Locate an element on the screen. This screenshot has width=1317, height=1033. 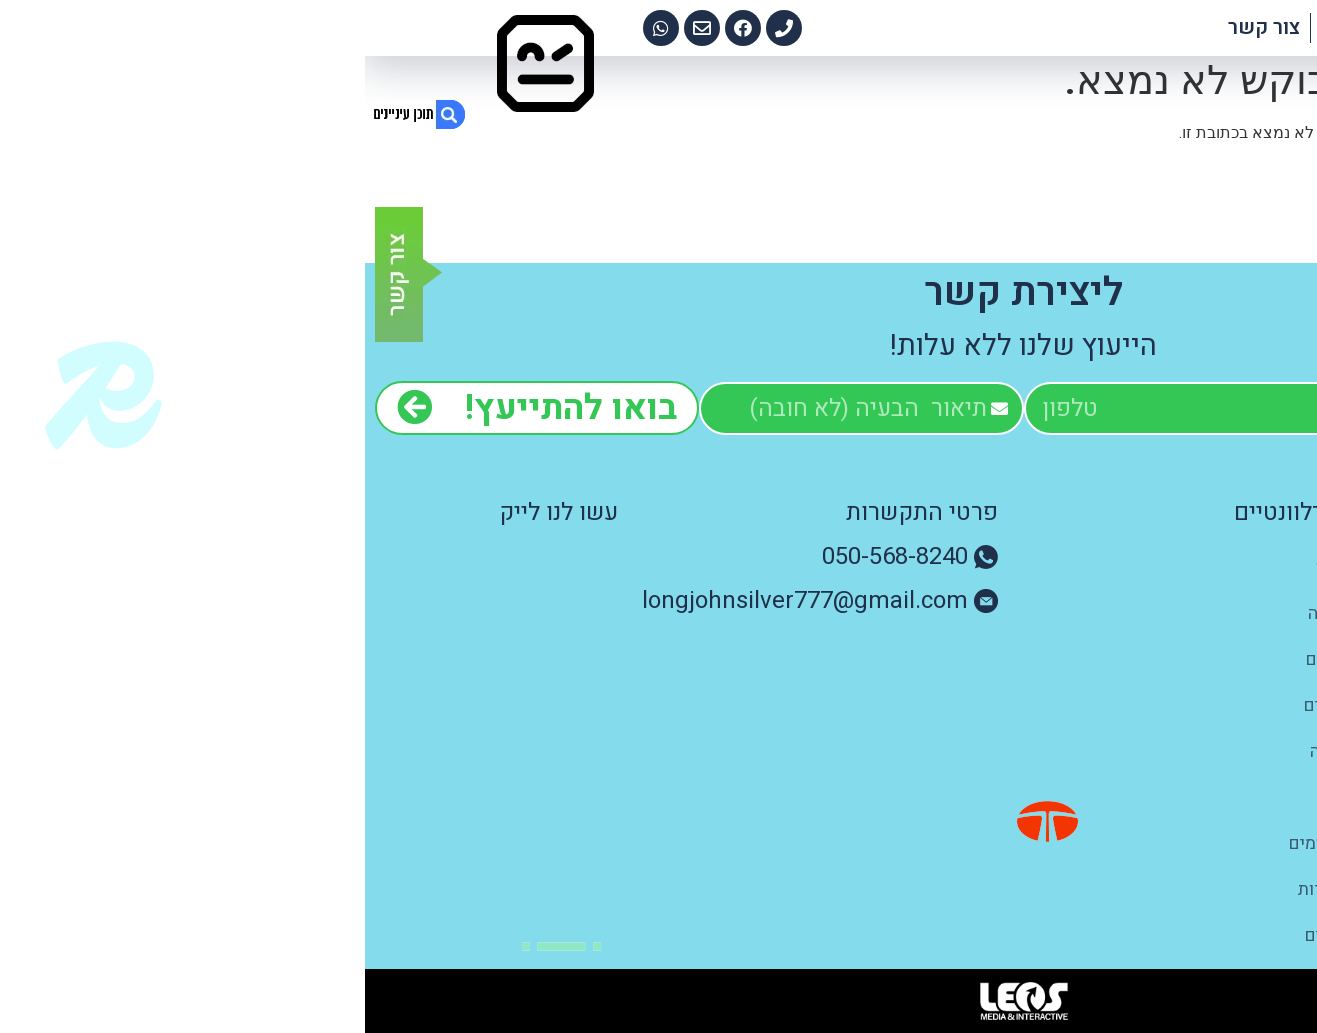
Redis database service logo is located at coordinates (103, 395).